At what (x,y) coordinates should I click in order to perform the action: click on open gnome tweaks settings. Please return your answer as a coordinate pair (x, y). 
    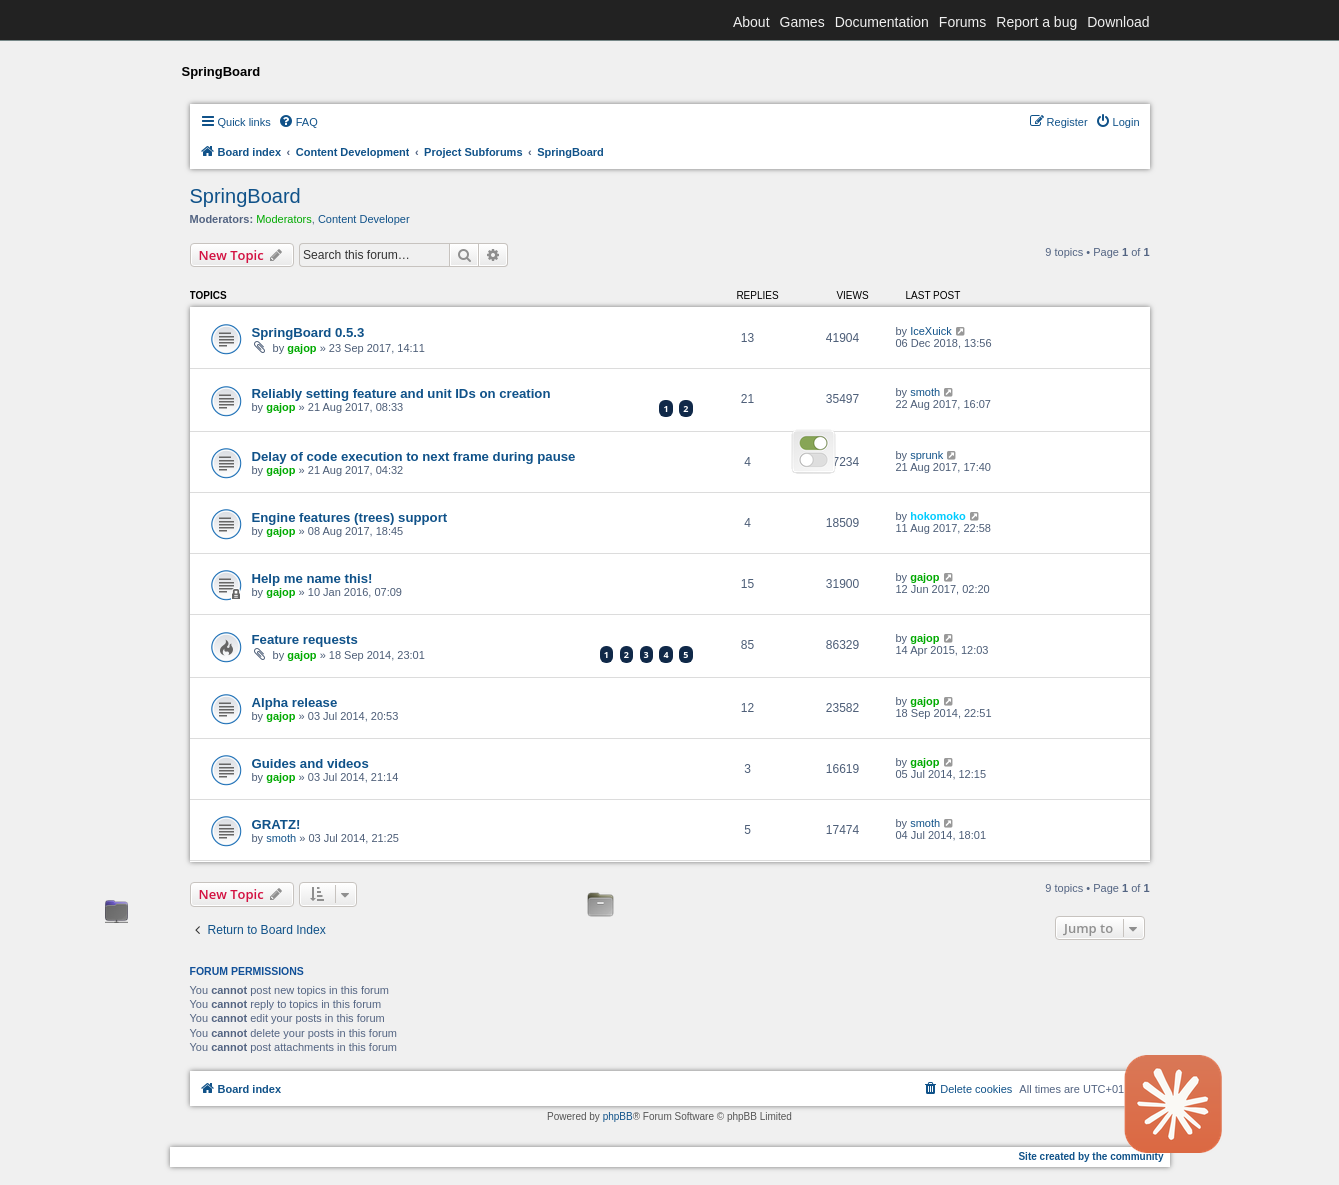
    Looking at the image, I should click on (813, 451).